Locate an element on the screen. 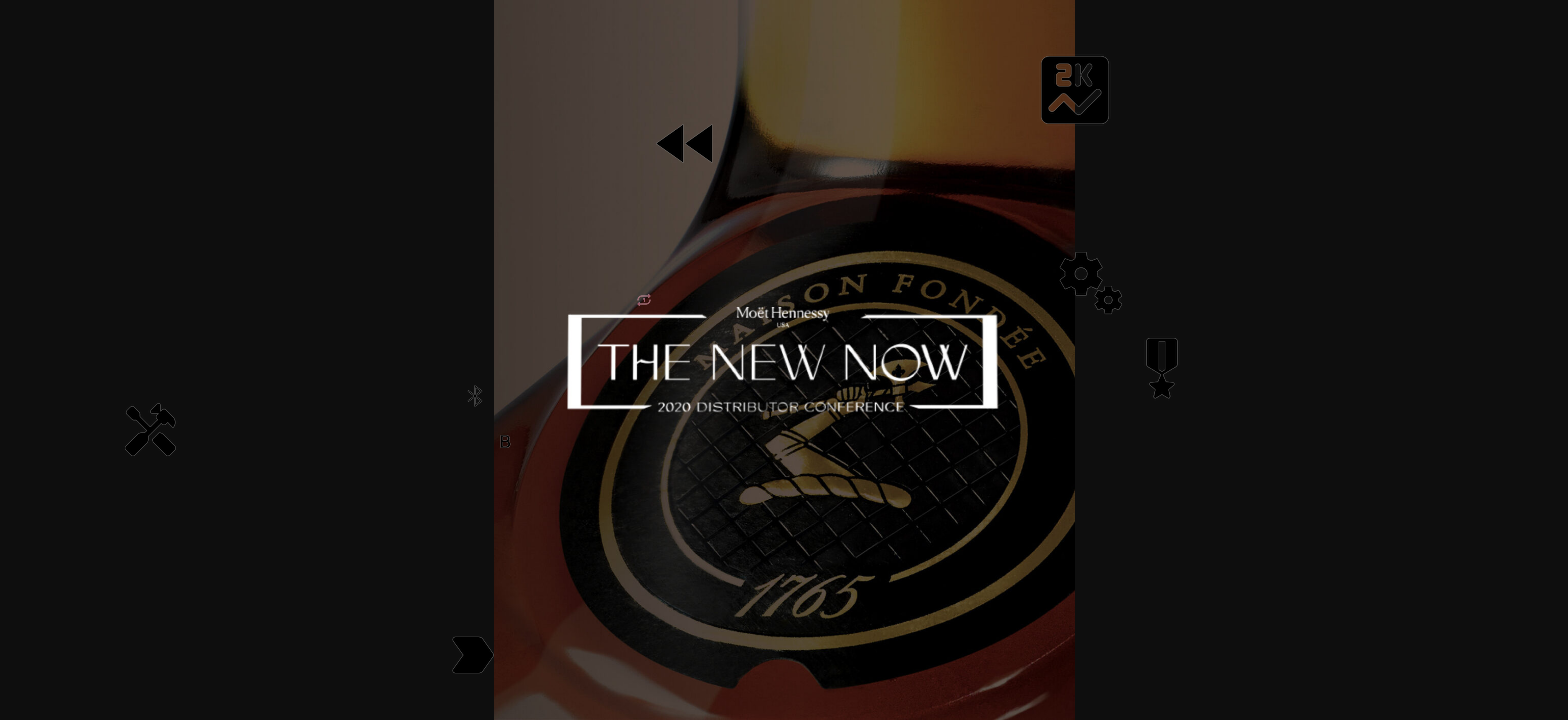 The image size is (1568, 720). access miscellaneous settings or services is located at coordinates (1091, 283).